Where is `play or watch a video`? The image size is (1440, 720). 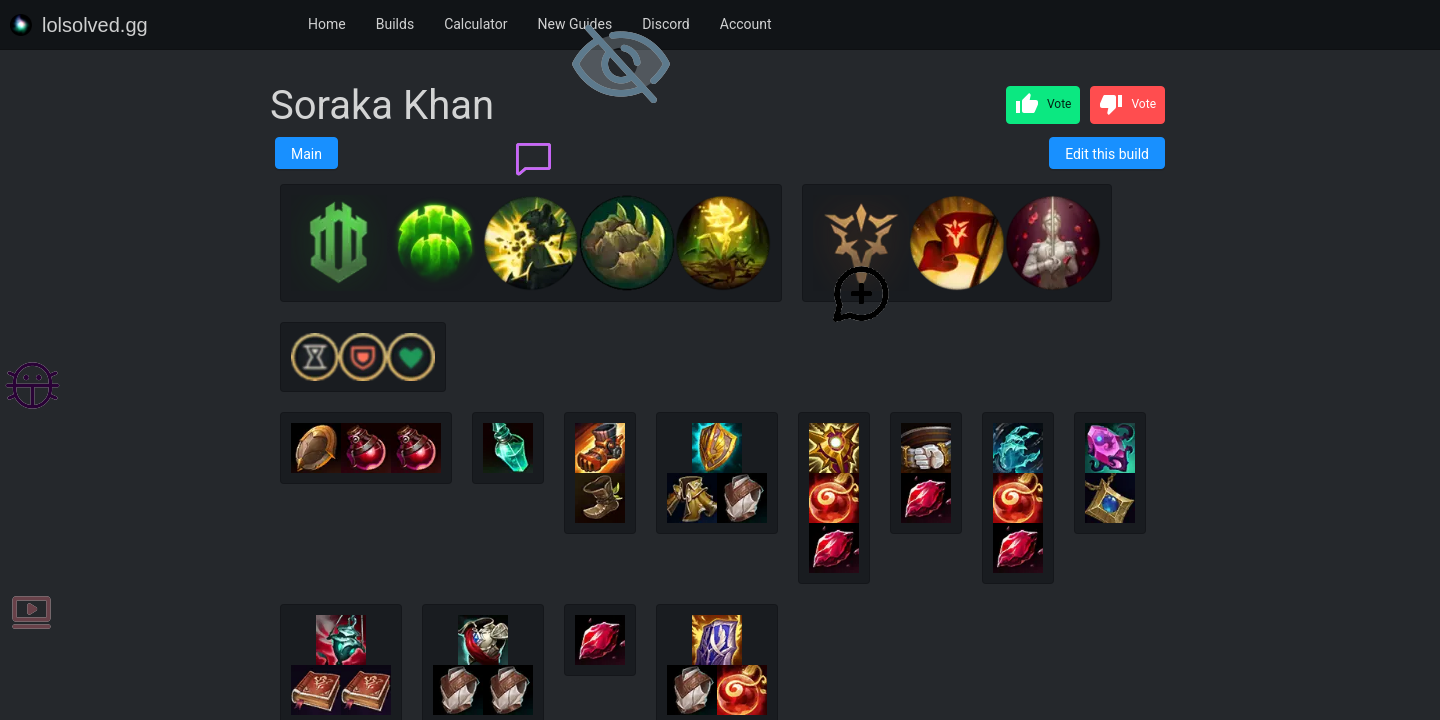 play or watch a video is located at coordinates (31, 612).